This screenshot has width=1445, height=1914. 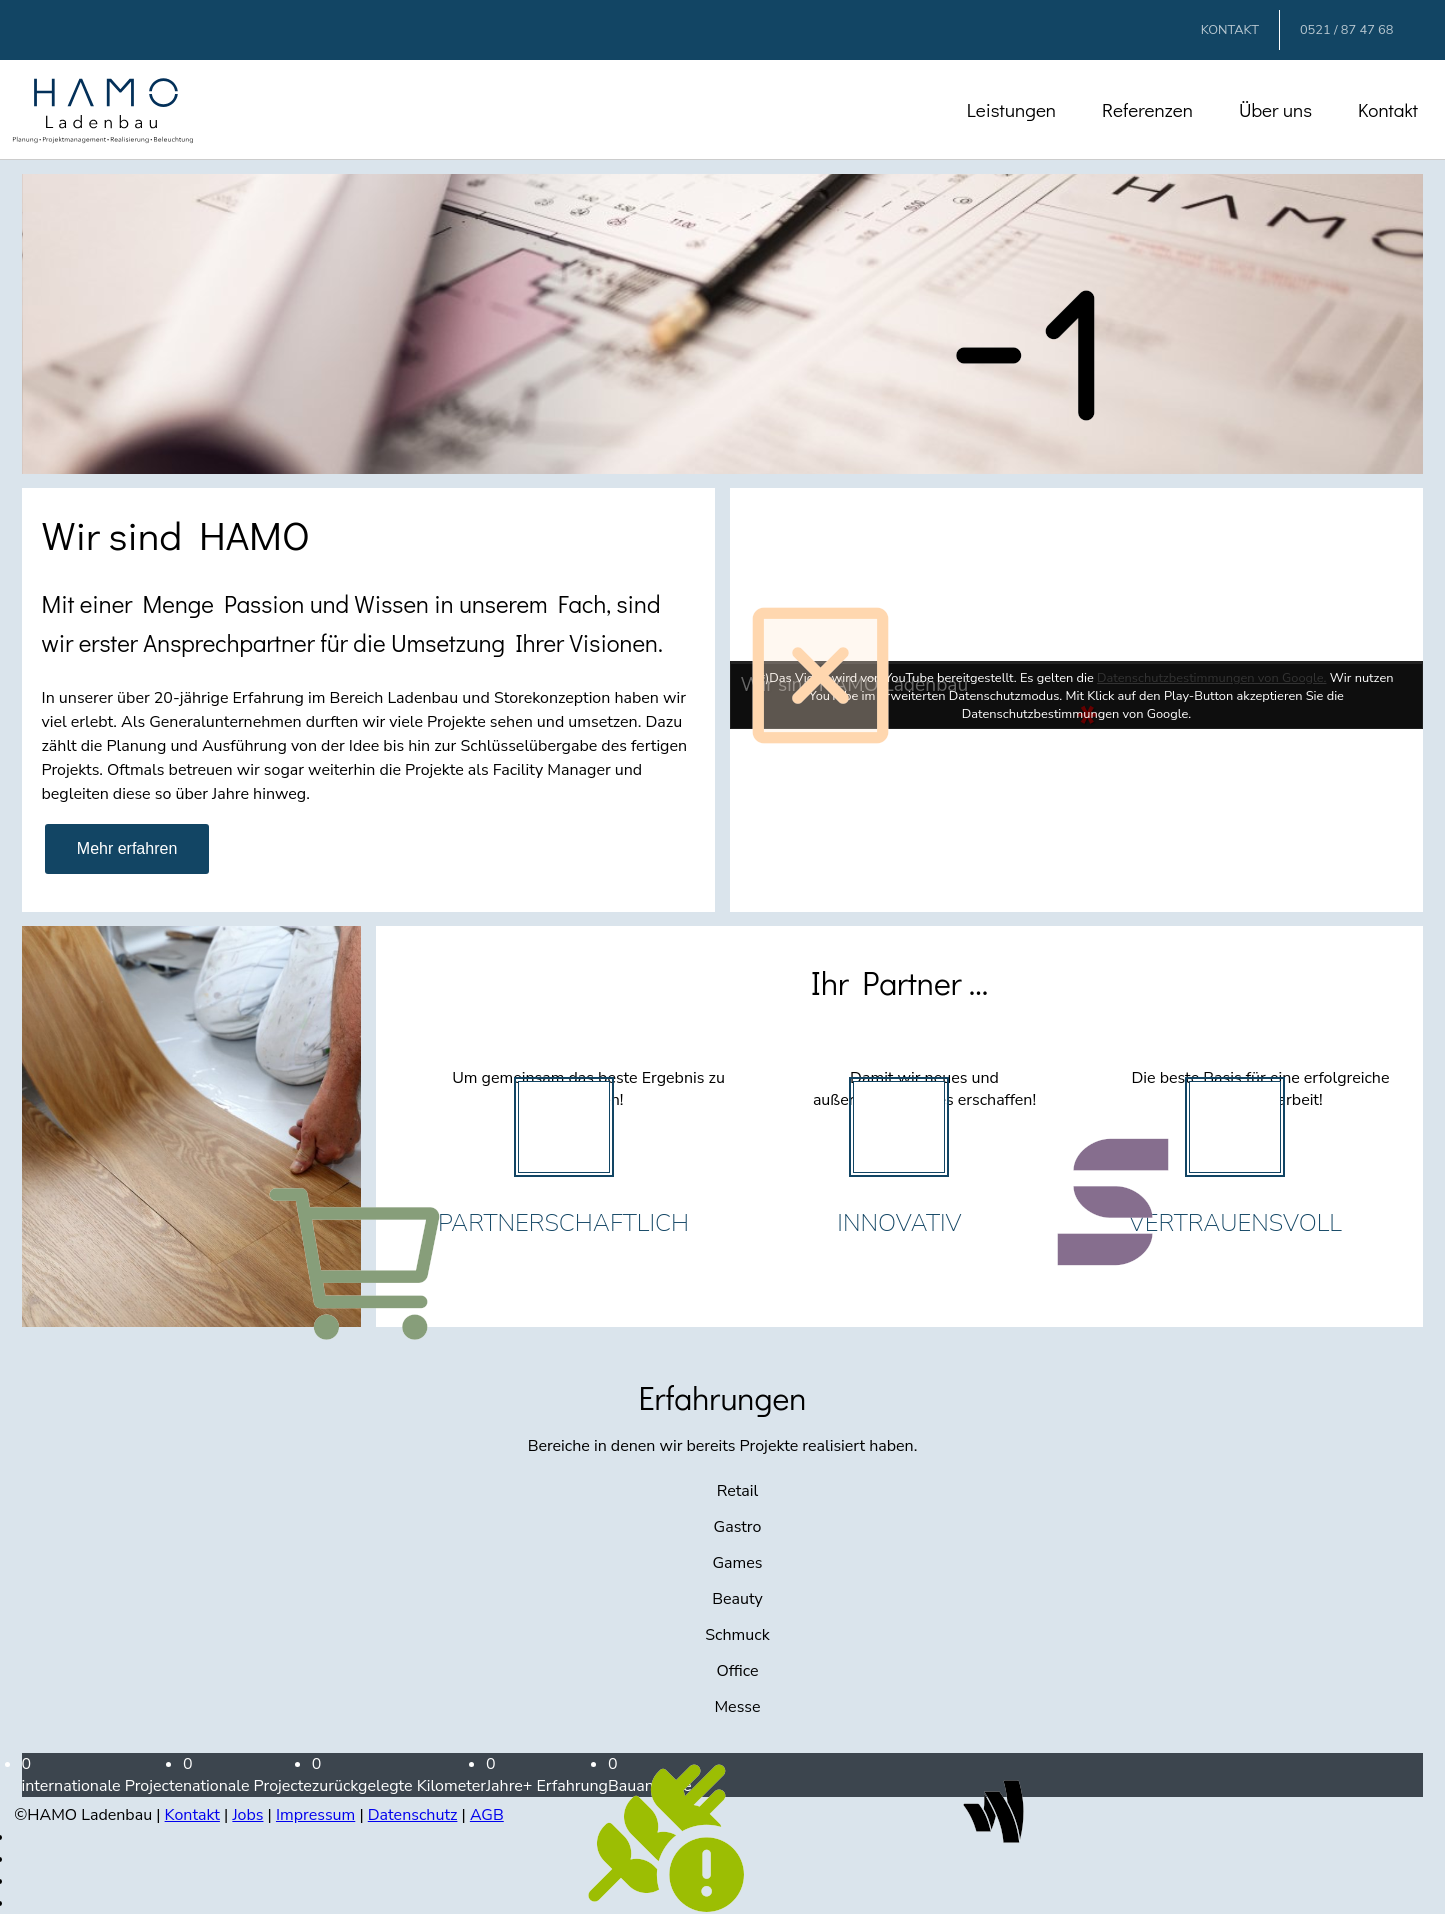 What do you see at coordinates (1113, 1202) in the screenshot?
I see `sitrox brand logo` at bounding box center [1113, 1202].